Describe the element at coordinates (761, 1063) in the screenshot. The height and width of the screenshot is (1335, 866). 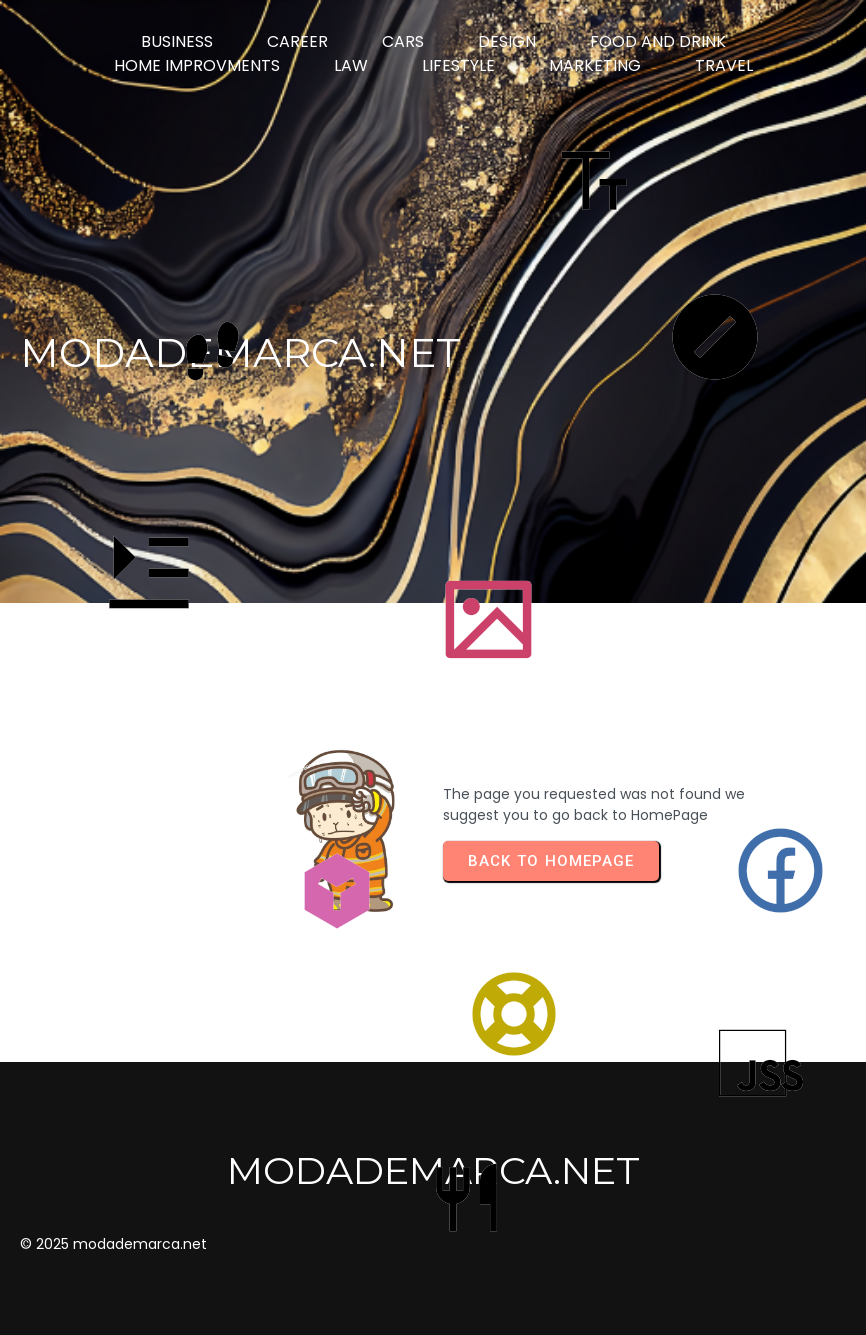
I see `JSS (JavaScript Style Sheets) library logo` at that location.